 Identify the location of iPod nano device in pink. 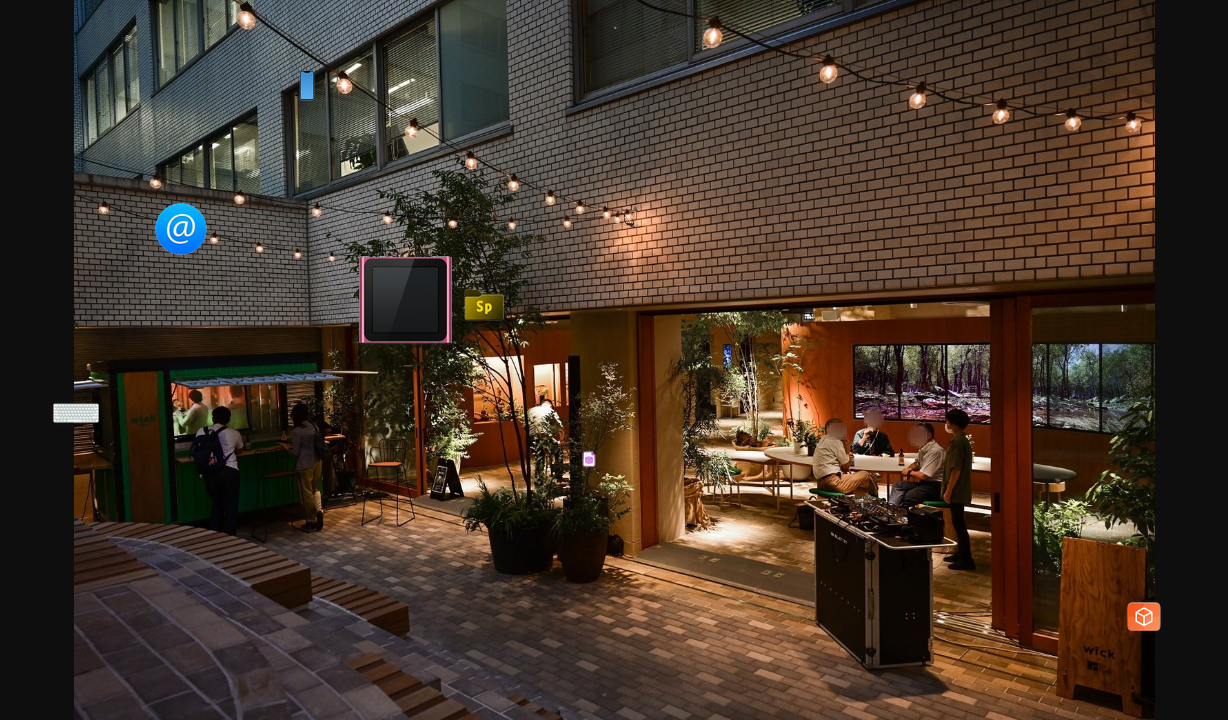
(405, 299).